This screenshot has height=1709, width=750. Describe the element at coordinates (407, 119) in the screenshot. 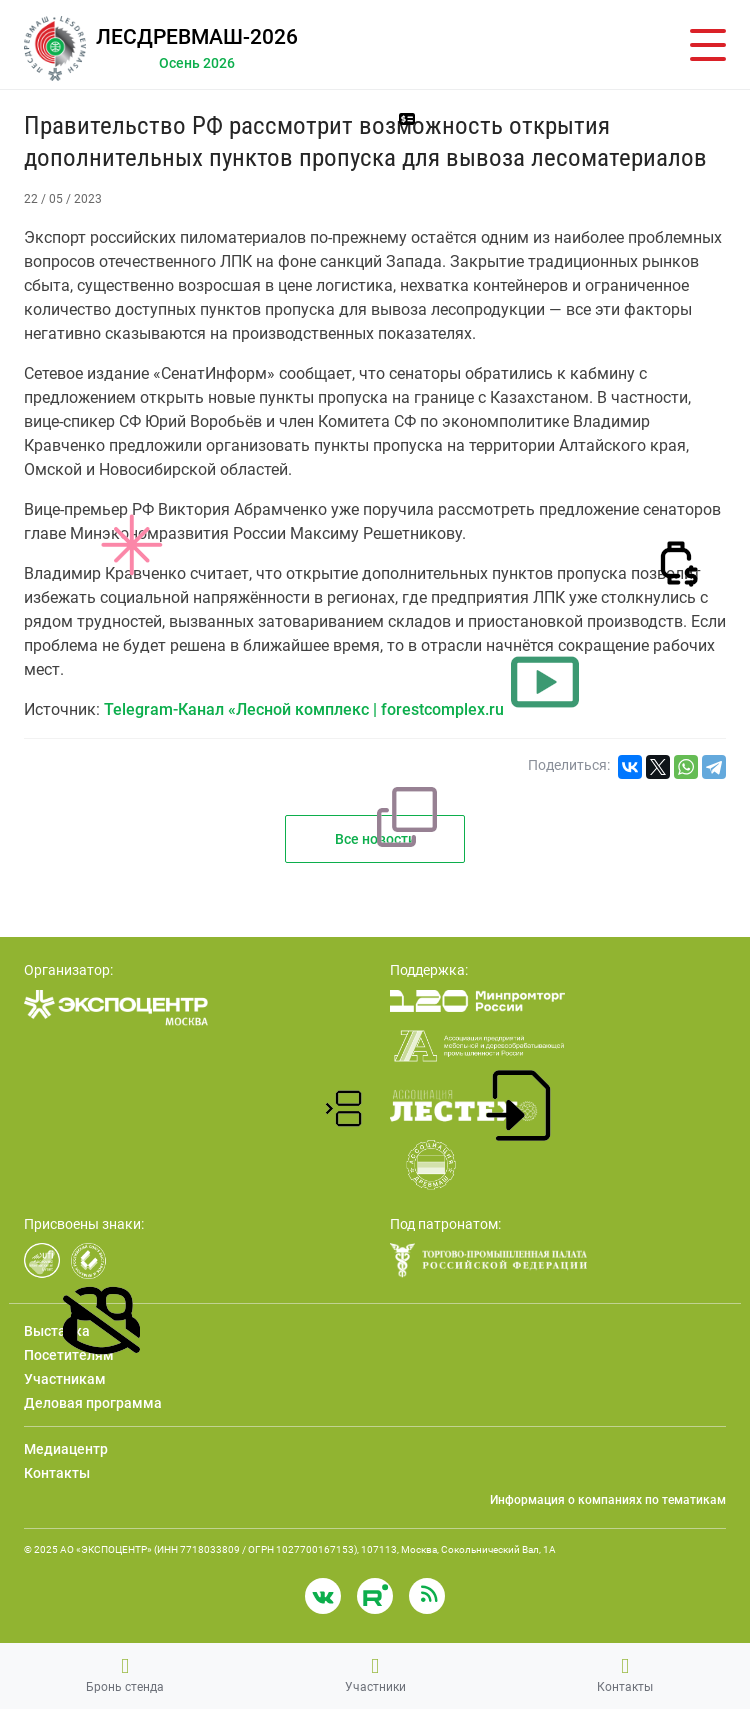

I see `view payment or check details` at that location.